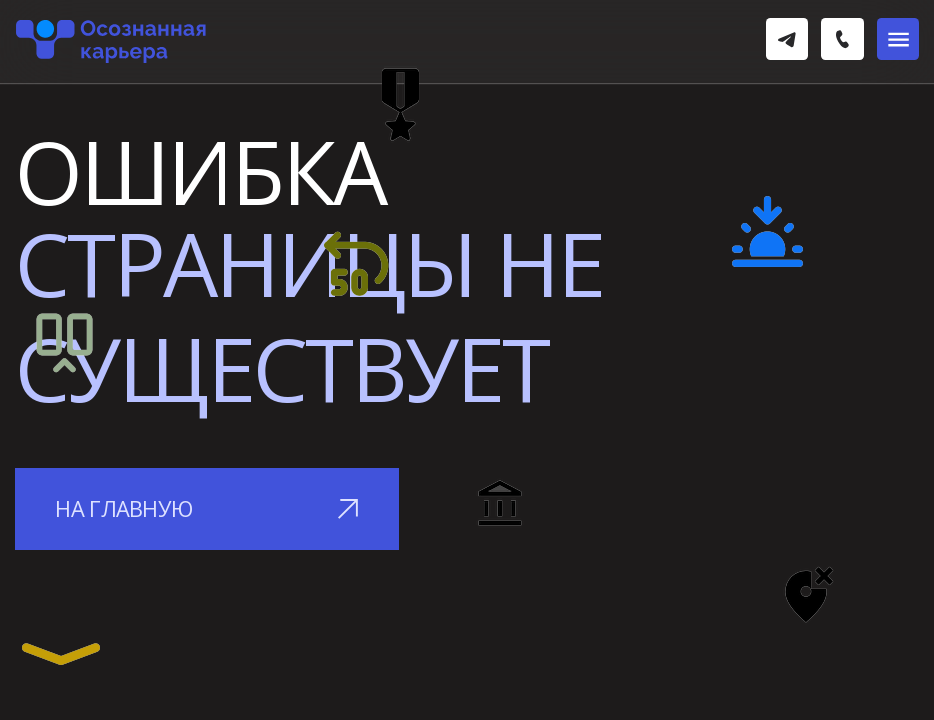  I want to click on remove a saved location pin, so click(806, 594).